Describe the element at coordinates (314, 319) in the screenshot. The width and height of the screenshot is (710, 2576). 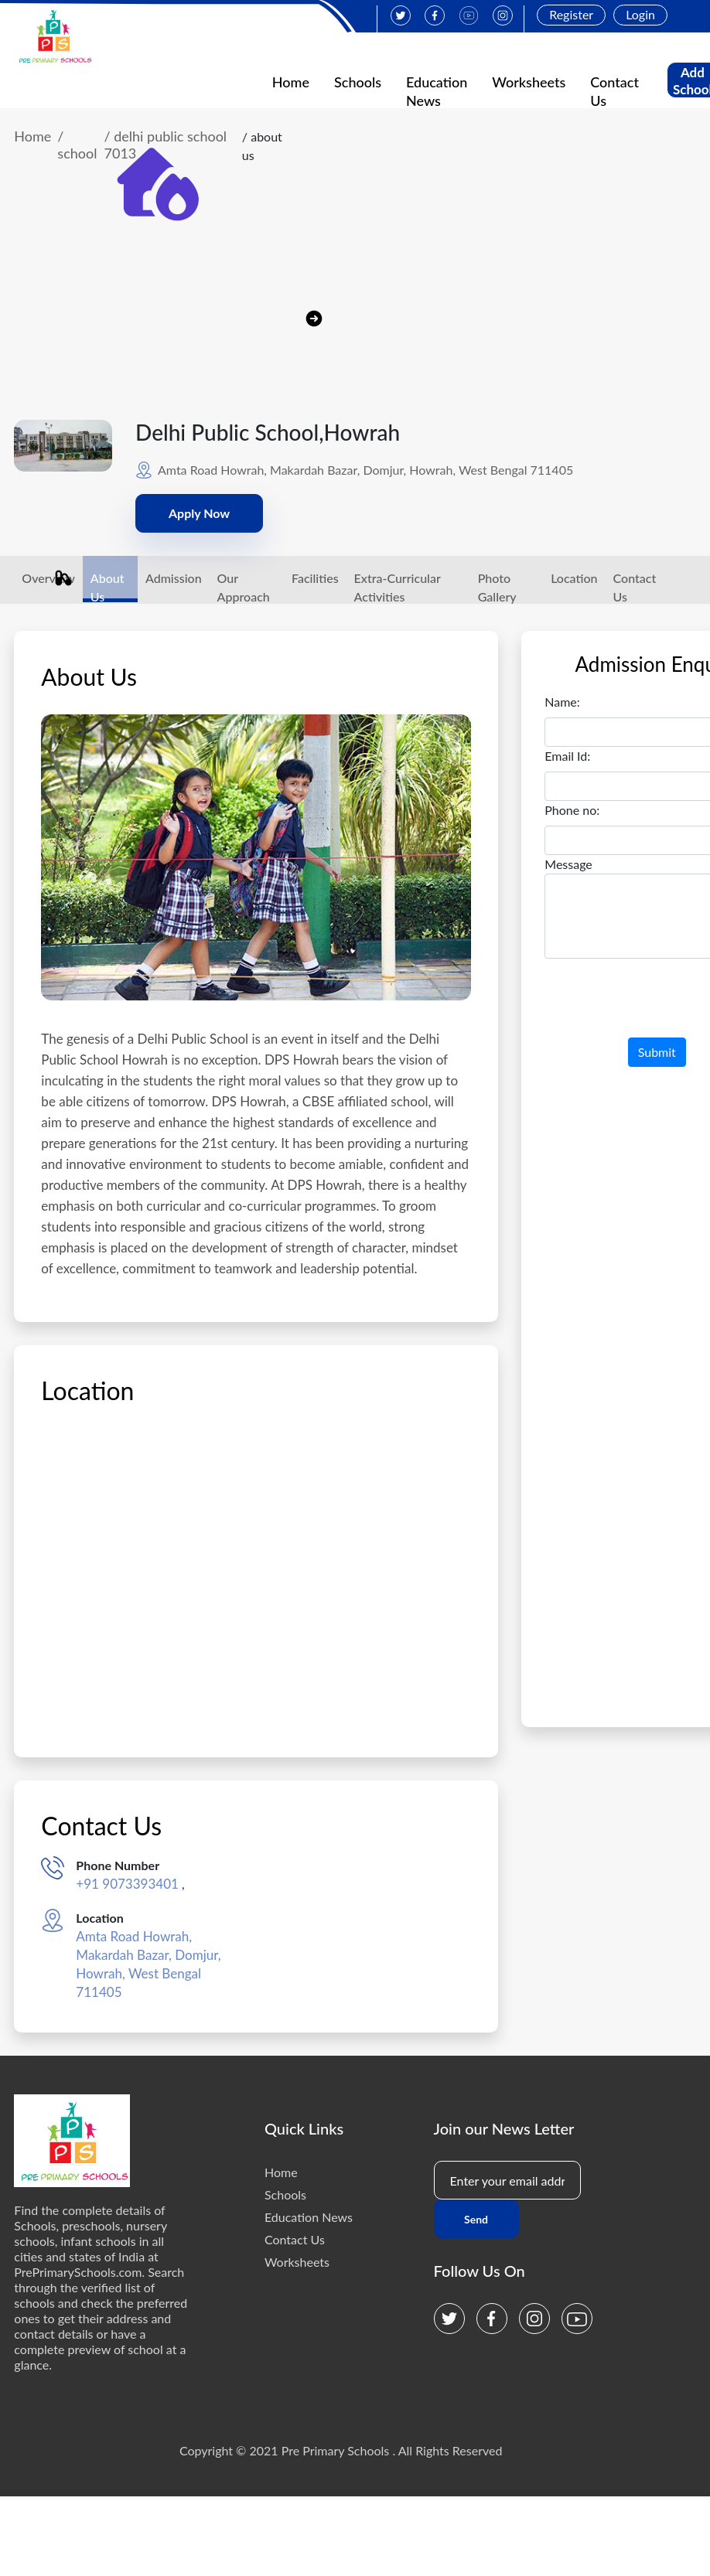
I see `proceed to the next step` at that location.